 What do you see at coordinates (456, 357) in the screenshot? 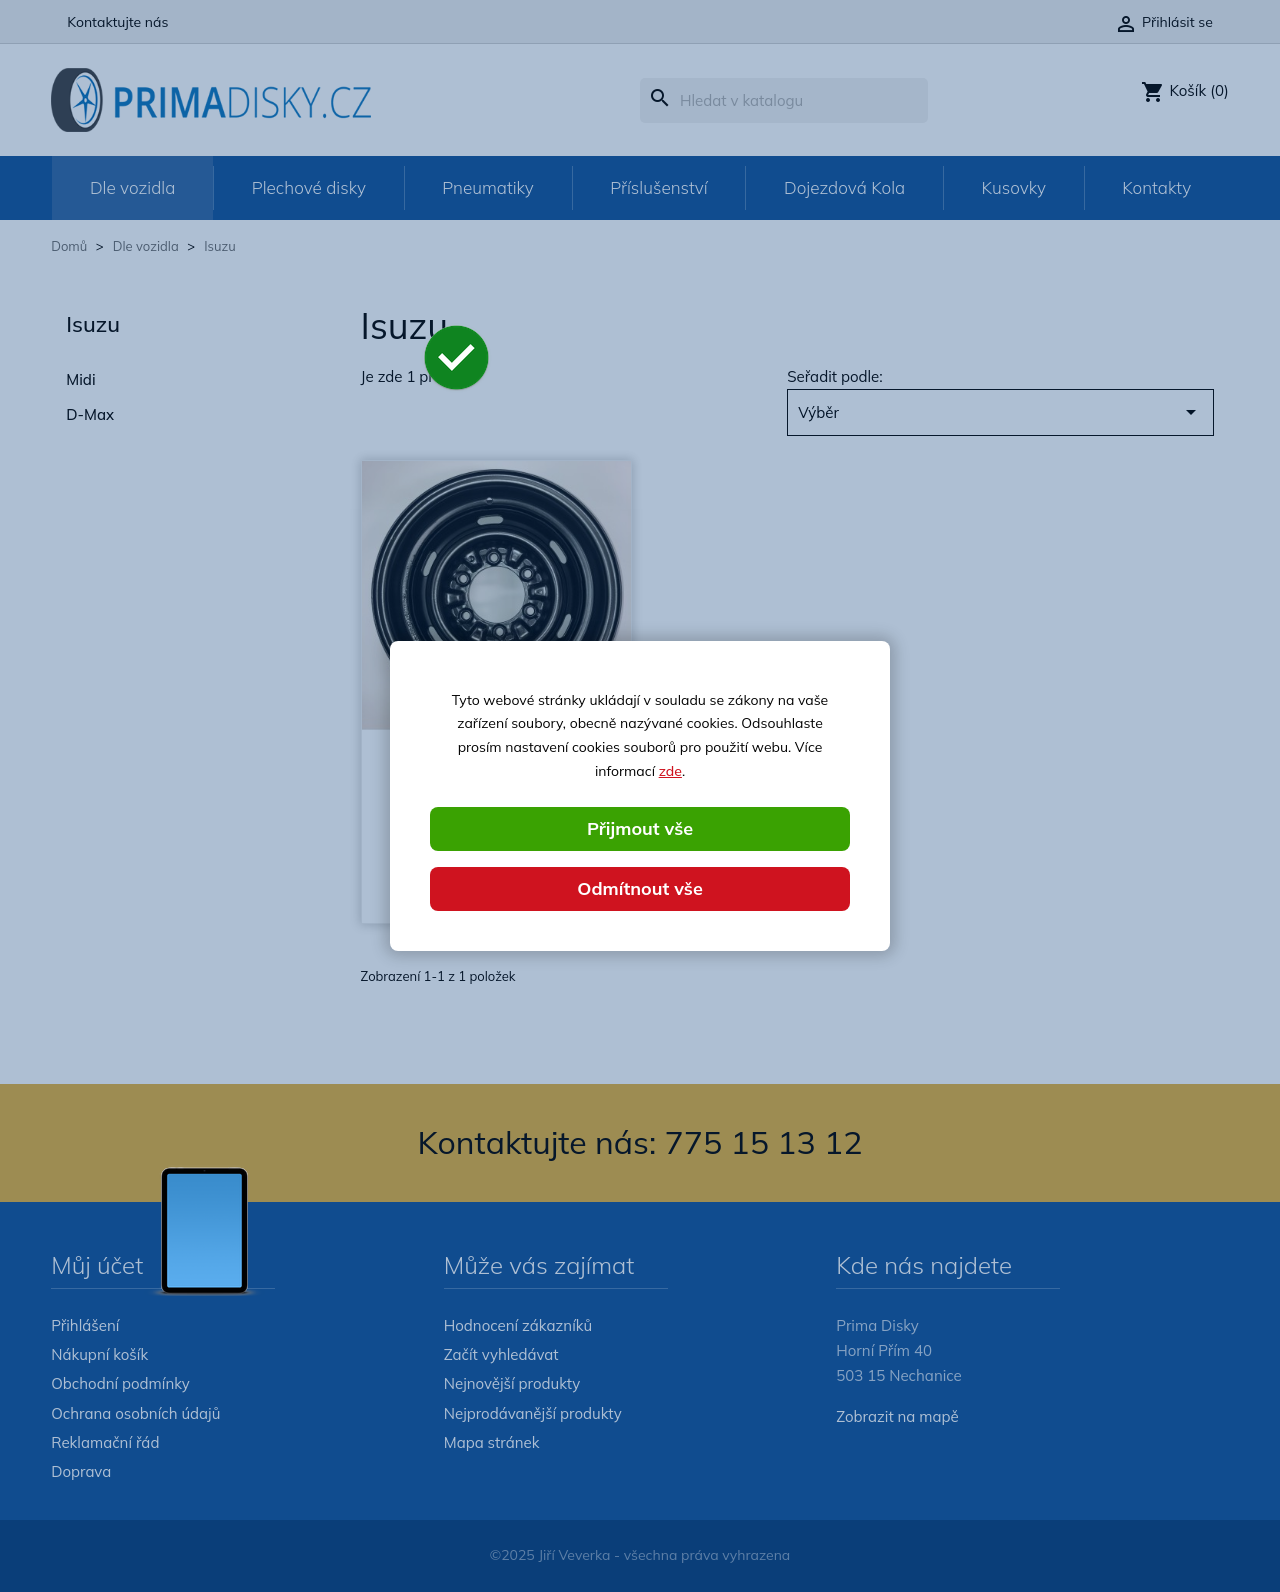
I see `indicates a selected or checked item` at bounding box center [456, 357].